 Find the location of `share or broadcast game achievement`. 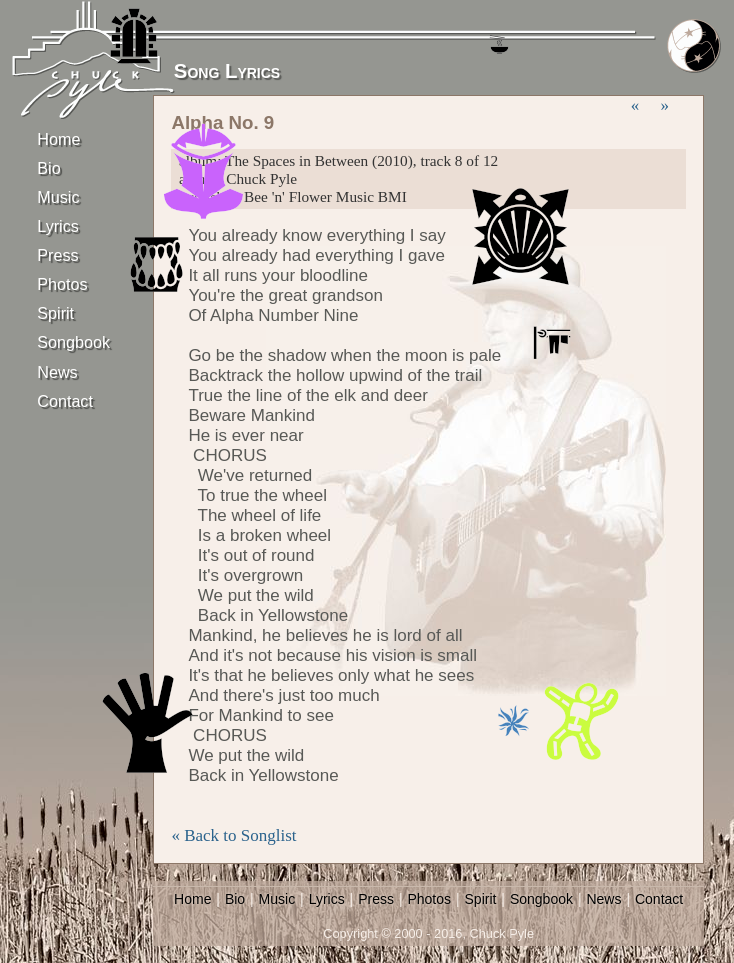

share or broadcast game achievement is located at coordinates (520, 236).